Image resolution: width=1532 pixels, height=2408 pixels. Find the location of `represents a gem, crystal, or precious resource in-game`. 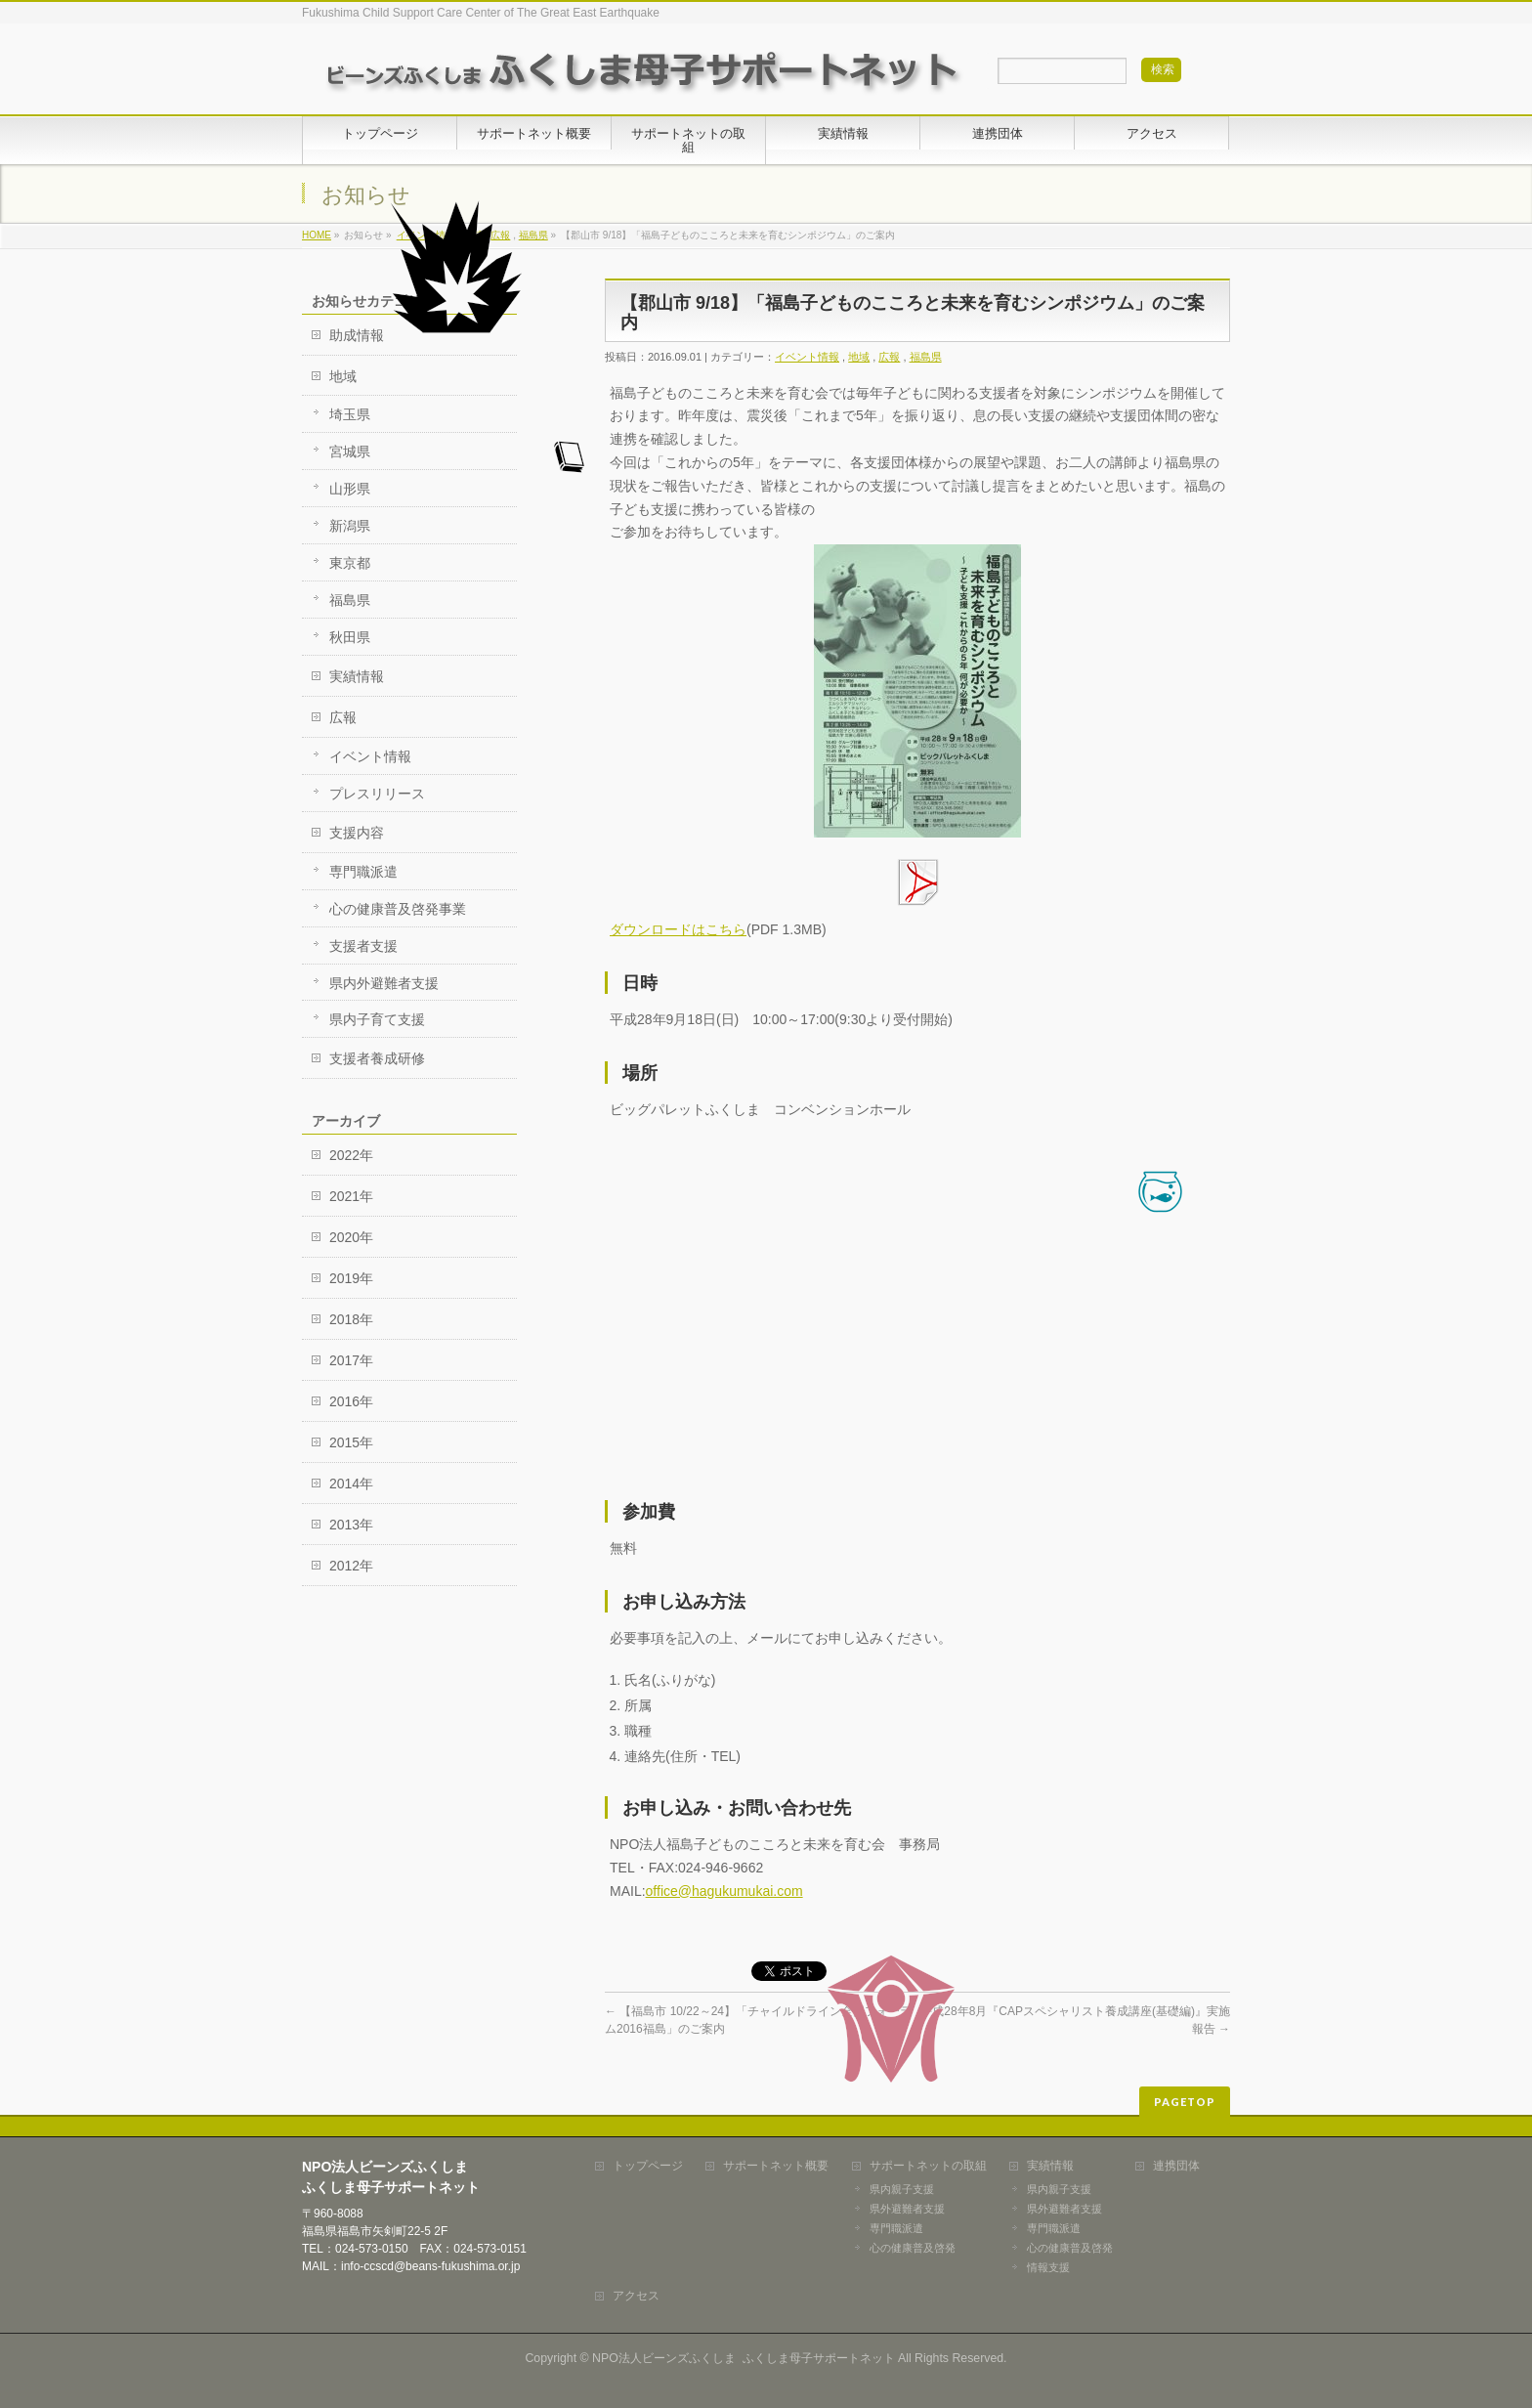

represents a gem, crystal, or precious resource in-game is located at coordinates (891, 2019).